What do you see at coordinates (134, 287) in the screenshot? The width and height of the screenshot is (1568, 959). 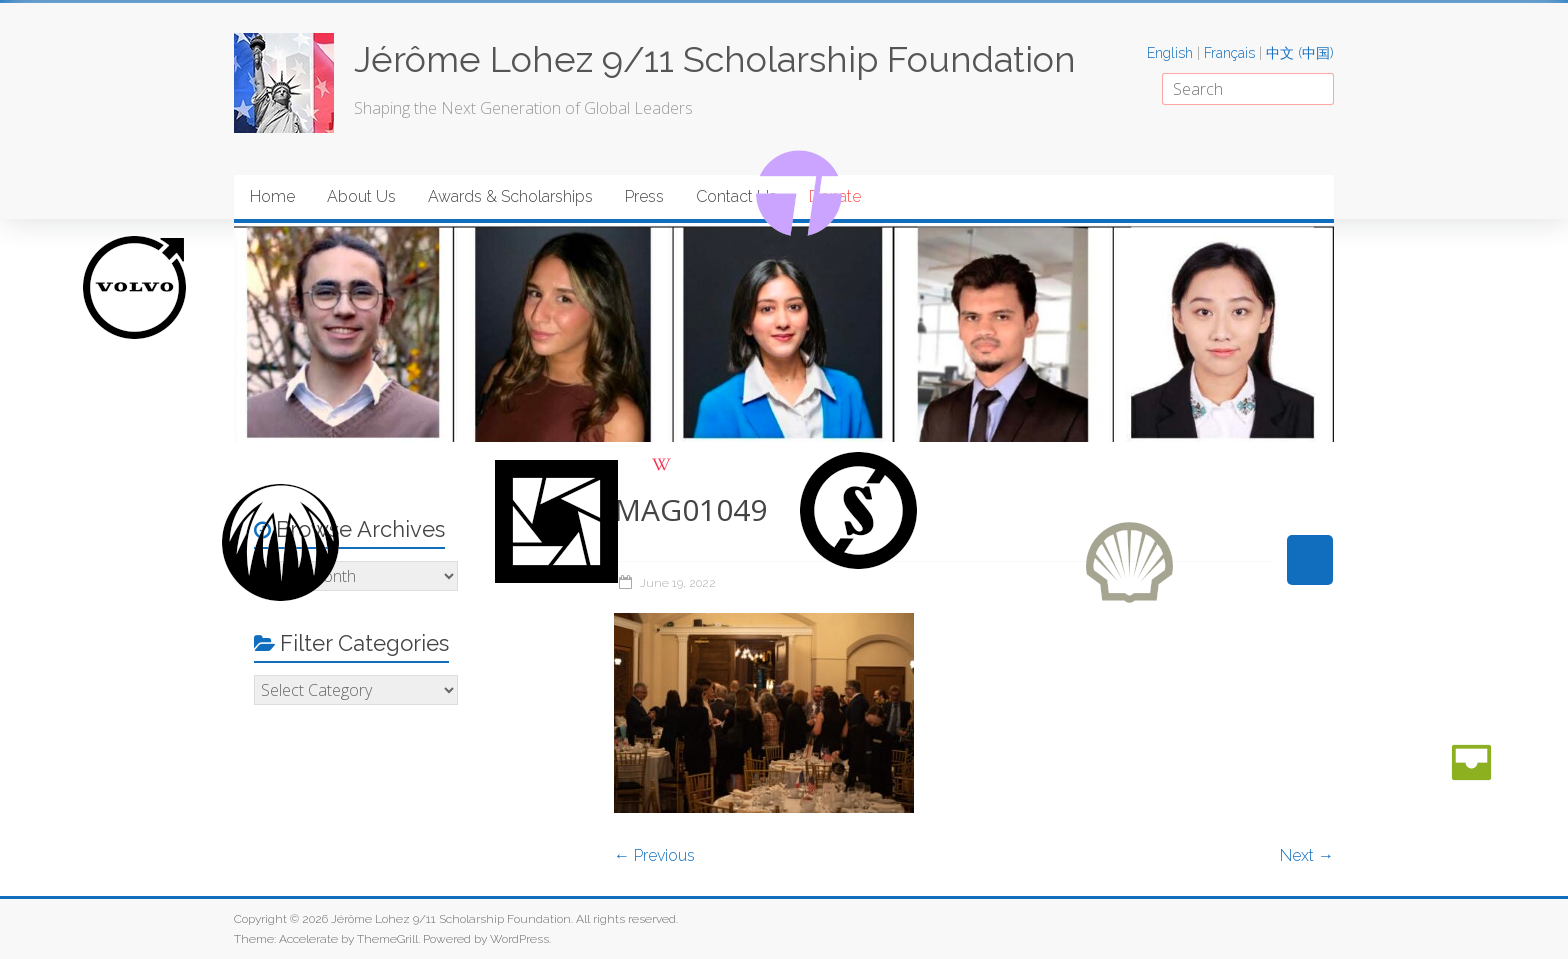 I see `Volvo brand logo` at bounding box center [134, 287].